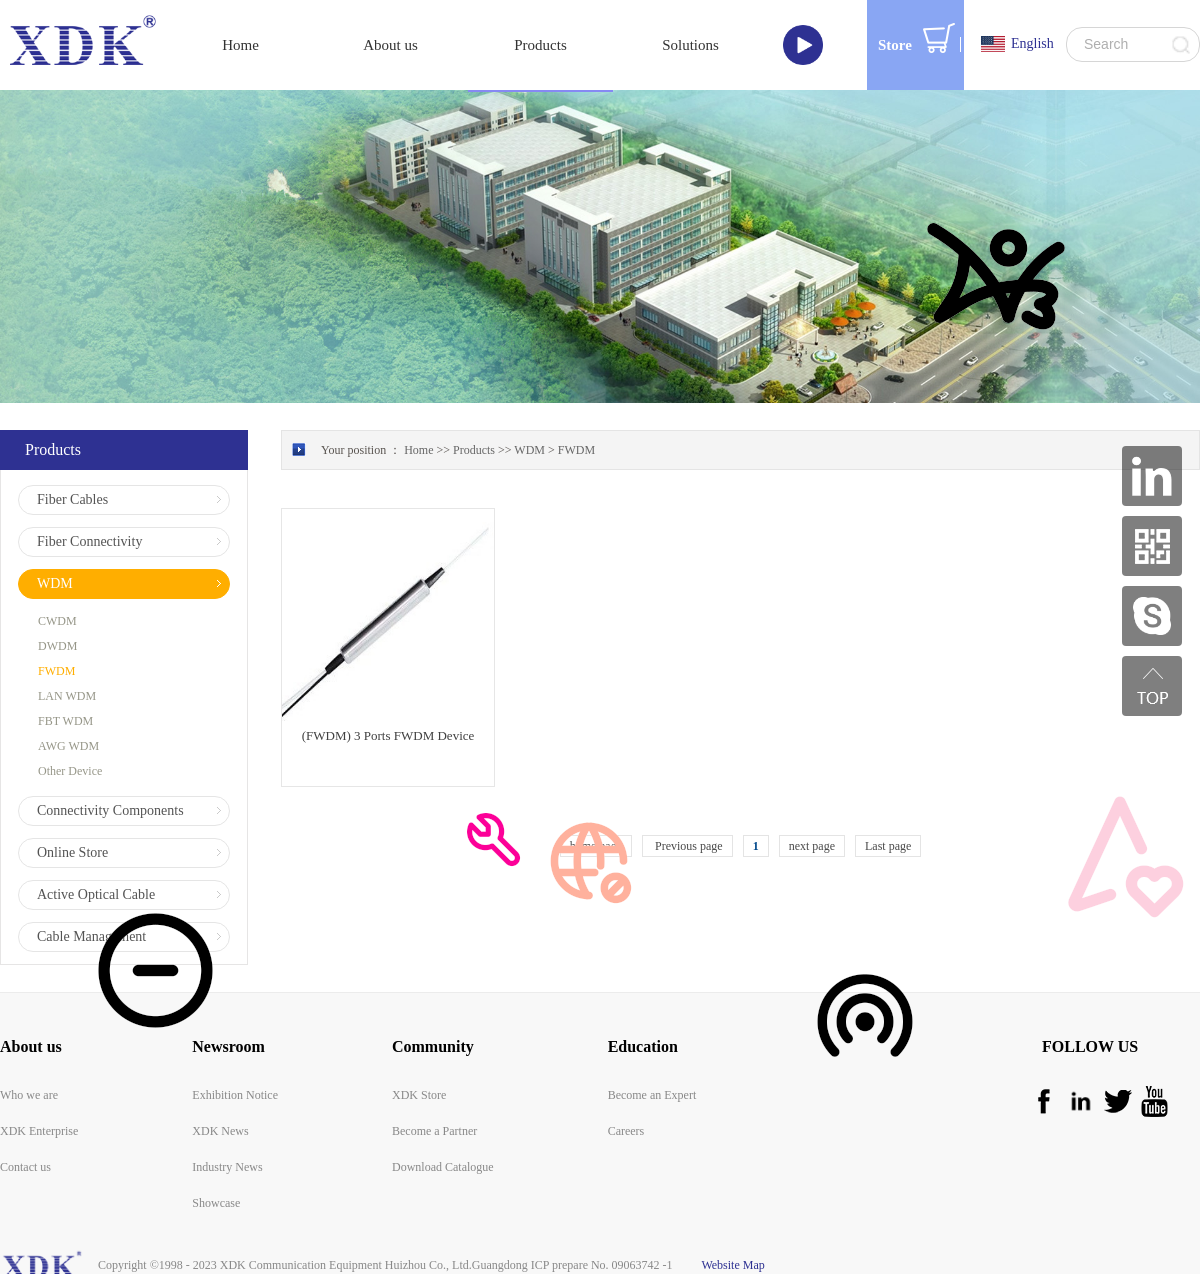 This screenshot has width=1200, height=1274. Describe the element at coordinates (996, 273) in the screenshot. I see `link to Archive of Our Own (AO3) fanfiction platform` at that location.